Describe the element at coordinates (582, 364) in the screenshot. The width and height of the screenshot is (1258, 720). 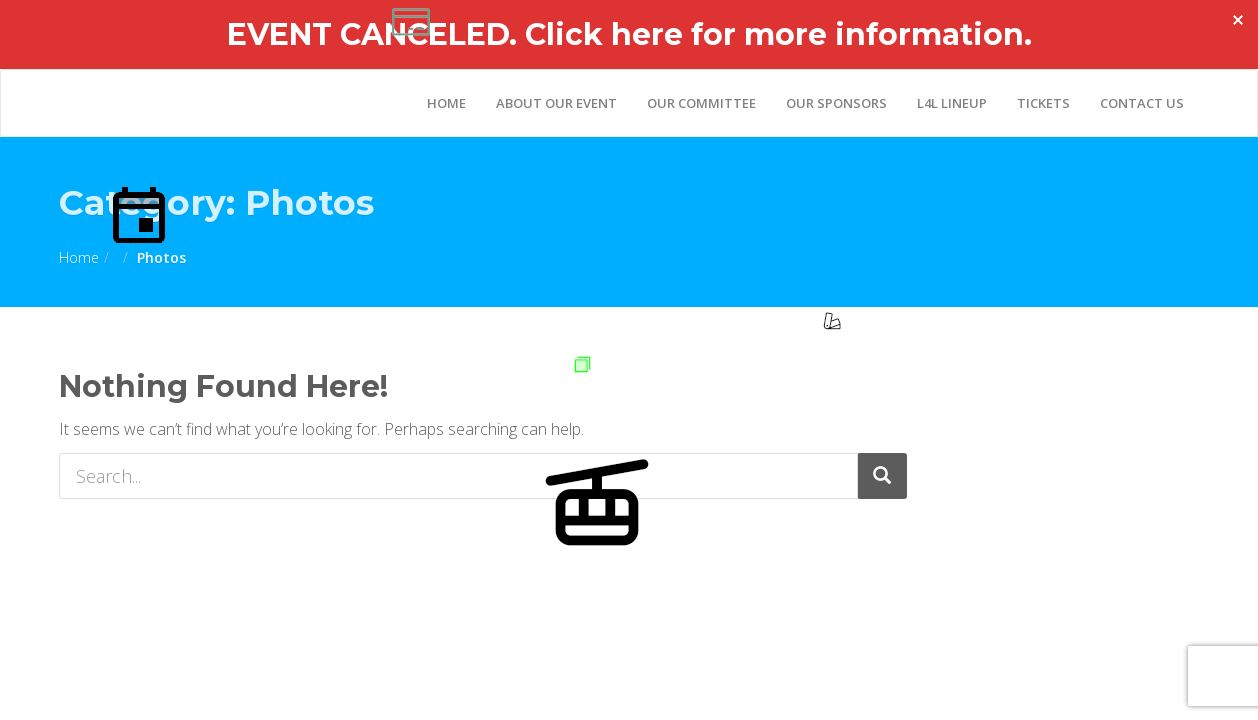
I see `copy content to clipboard` at that location.